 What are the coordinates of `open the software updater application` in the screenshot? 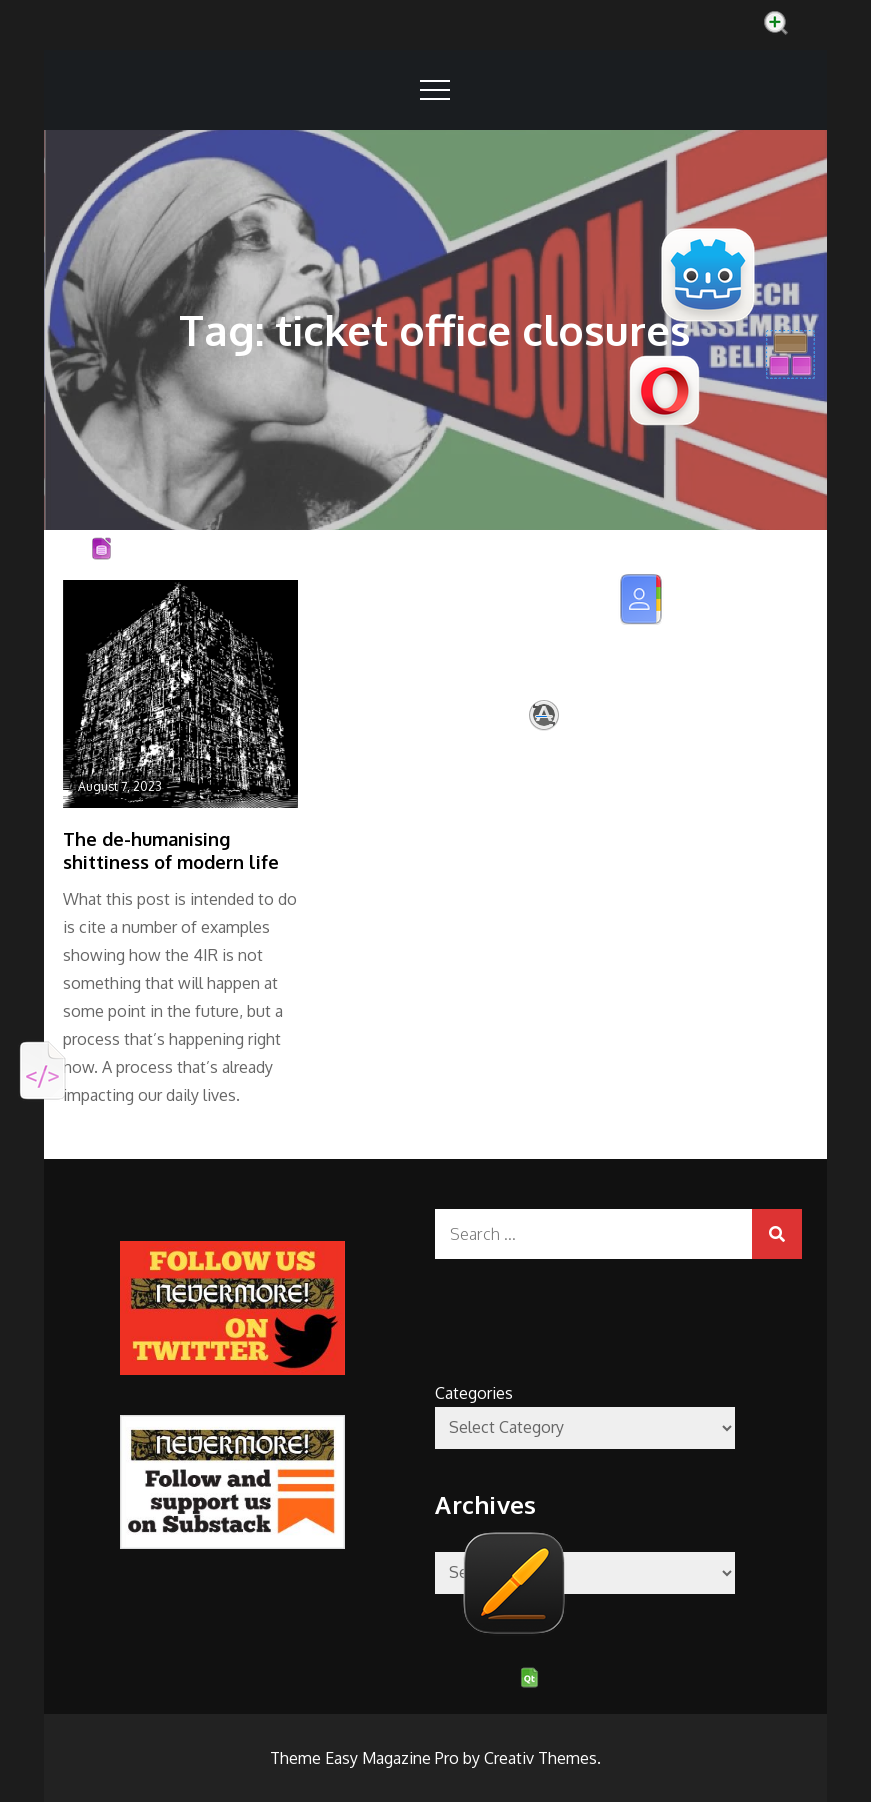 It's located at (544, 715).